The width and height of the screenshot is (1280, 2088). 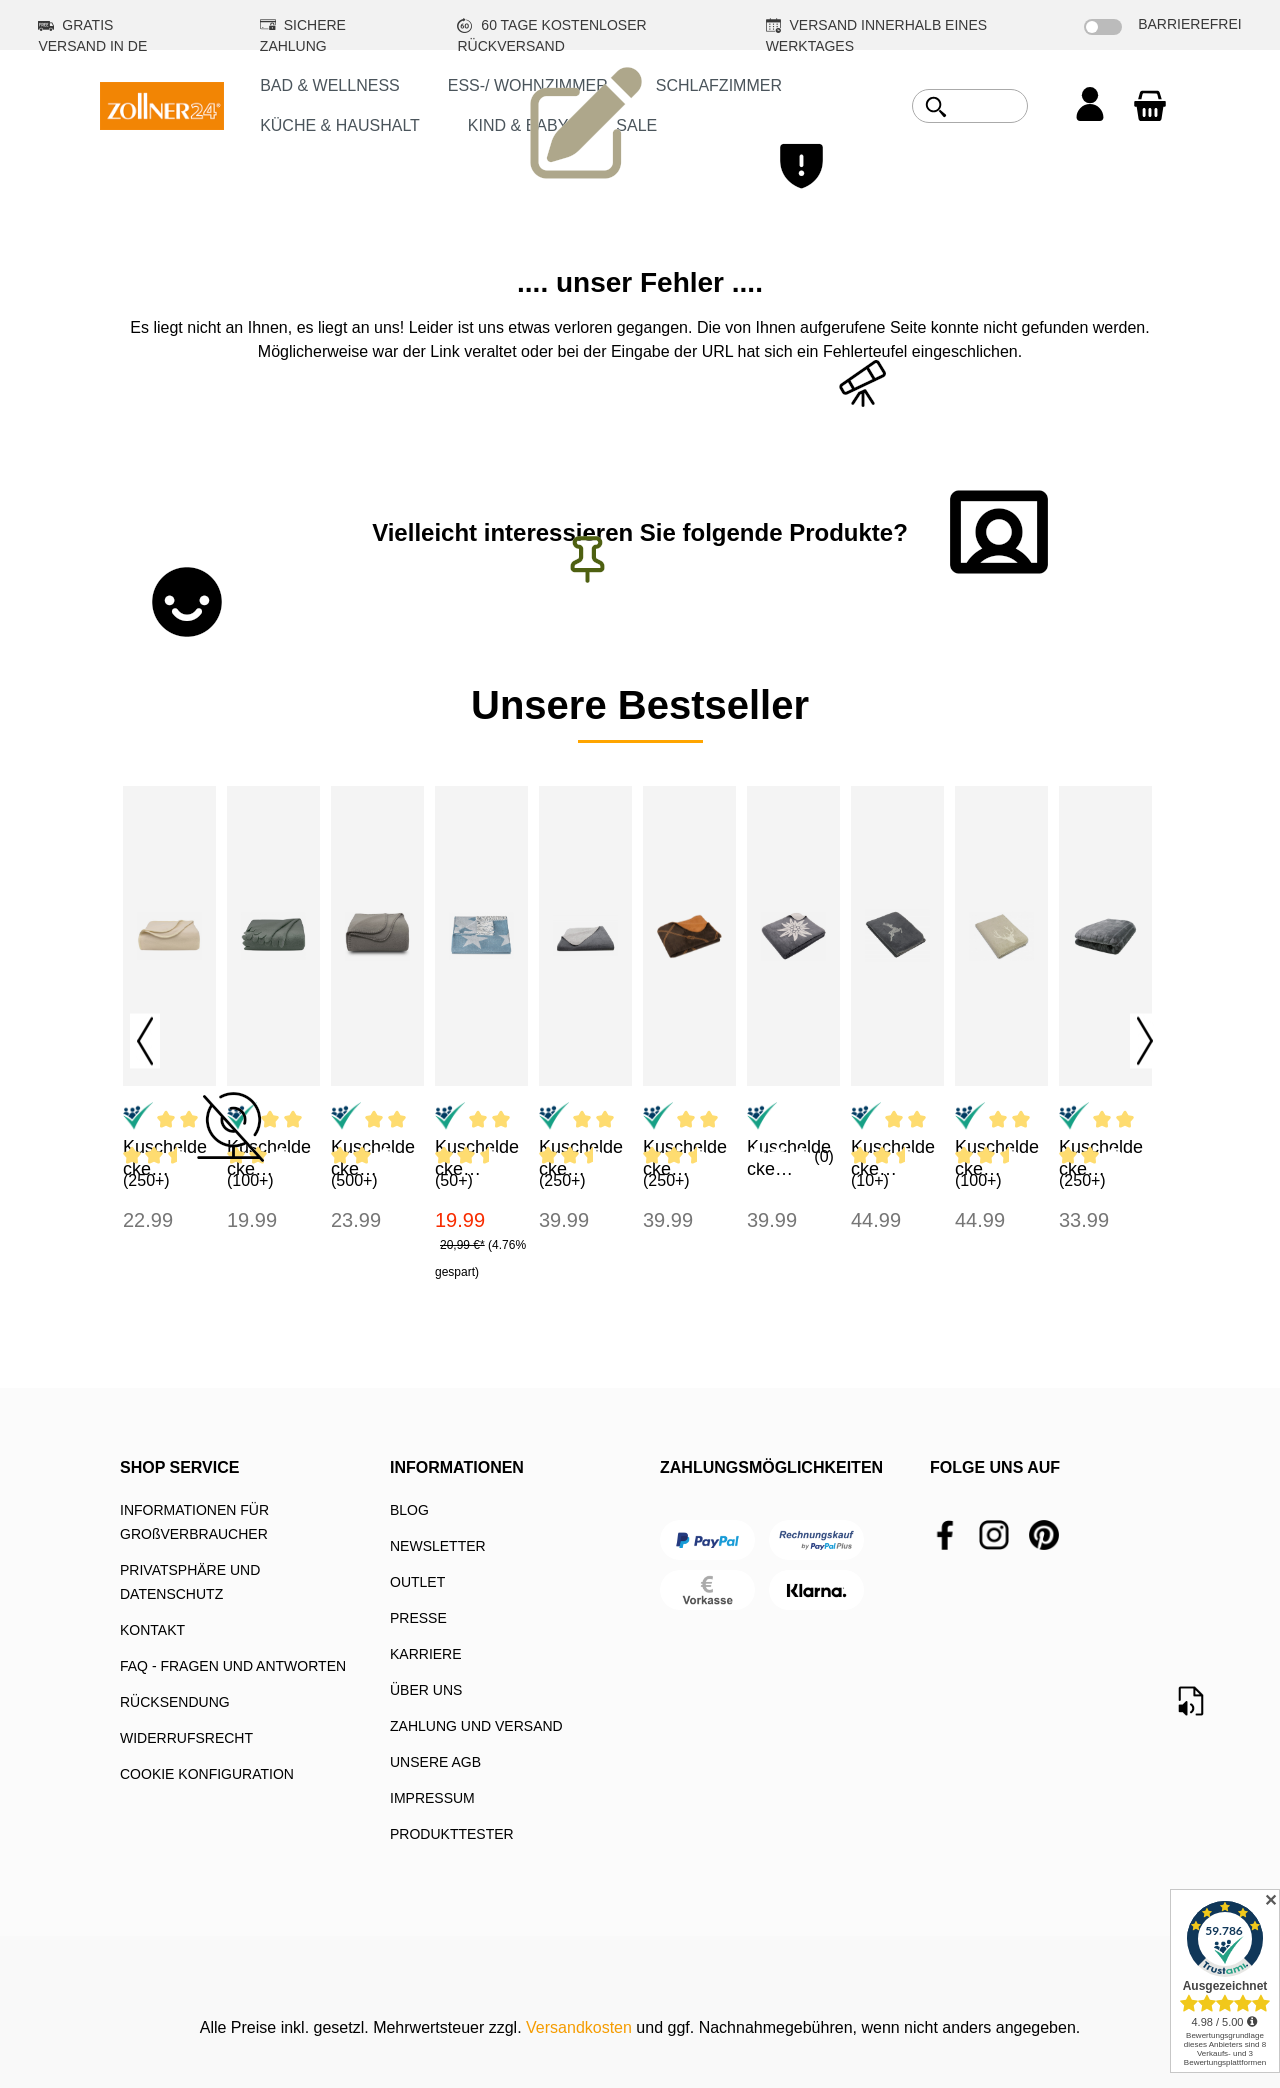 What do you see at coordinates (999, 532) in the screenshot?
I see `view user profile` at bounding box center [999, 532].